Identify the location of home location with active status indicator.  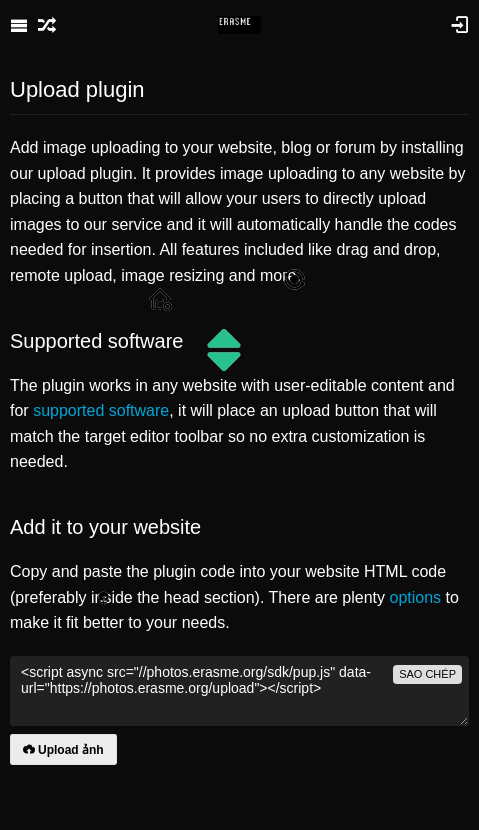
(160, 299).